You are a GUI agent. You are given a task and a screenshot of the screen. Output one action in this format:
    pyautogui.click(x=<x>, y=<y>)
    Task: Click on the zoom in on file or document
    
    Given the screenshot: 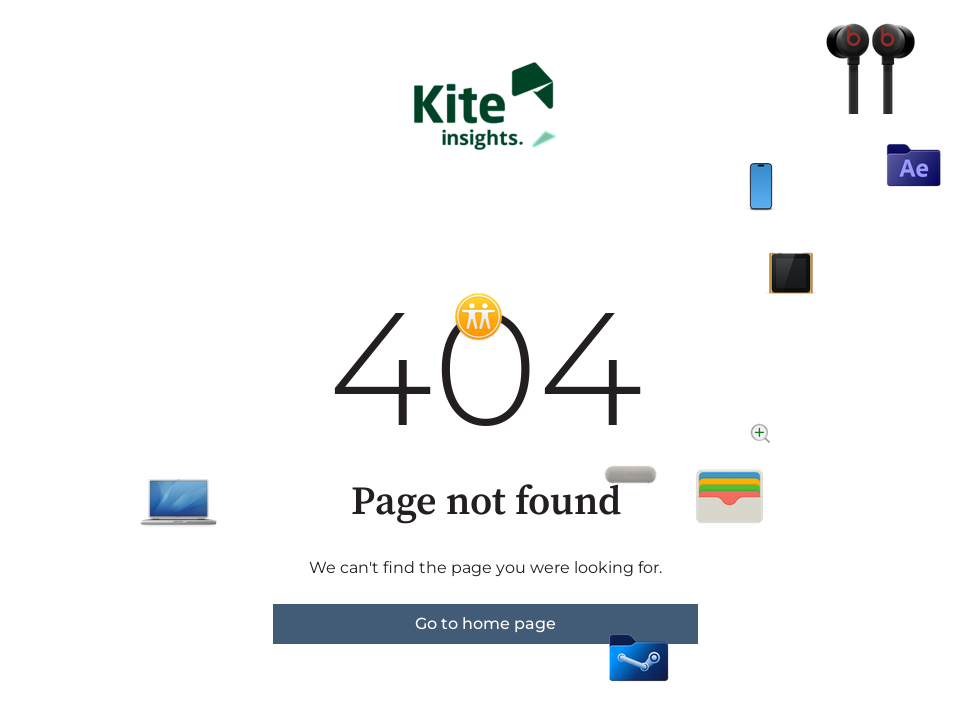 What is the action you would take?
    pyautogui.click(x=760, y=433)
    